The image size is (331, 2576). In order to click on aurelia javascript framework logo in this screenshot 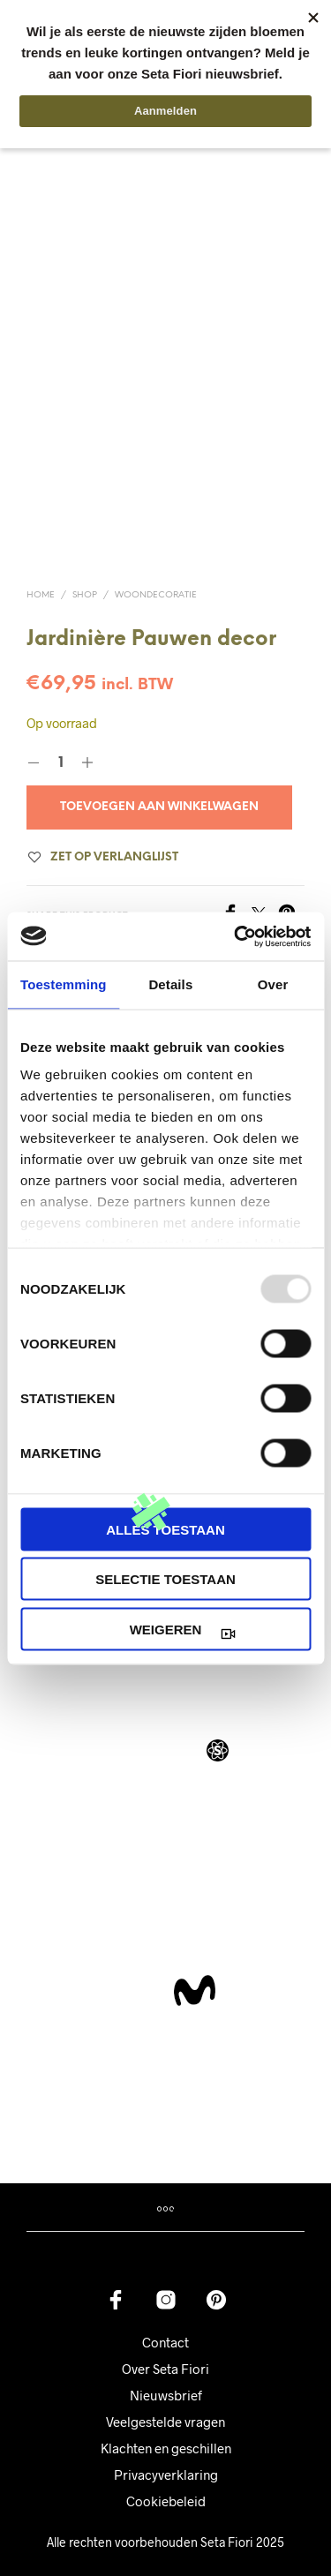, I will do `click(151, 1512)`.